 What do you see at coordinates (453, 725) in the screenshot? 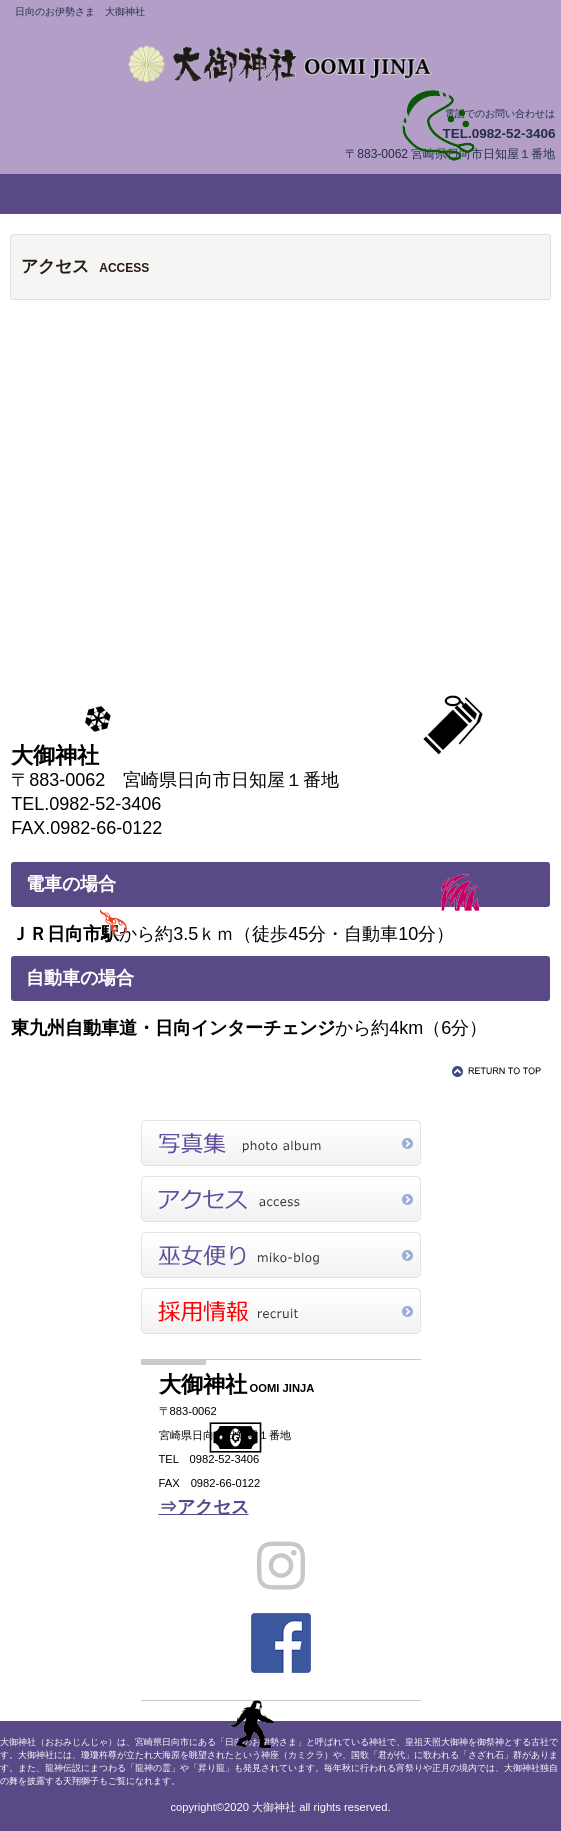
I see `equip stun grenade weapon` at bounding box center [453, 725].